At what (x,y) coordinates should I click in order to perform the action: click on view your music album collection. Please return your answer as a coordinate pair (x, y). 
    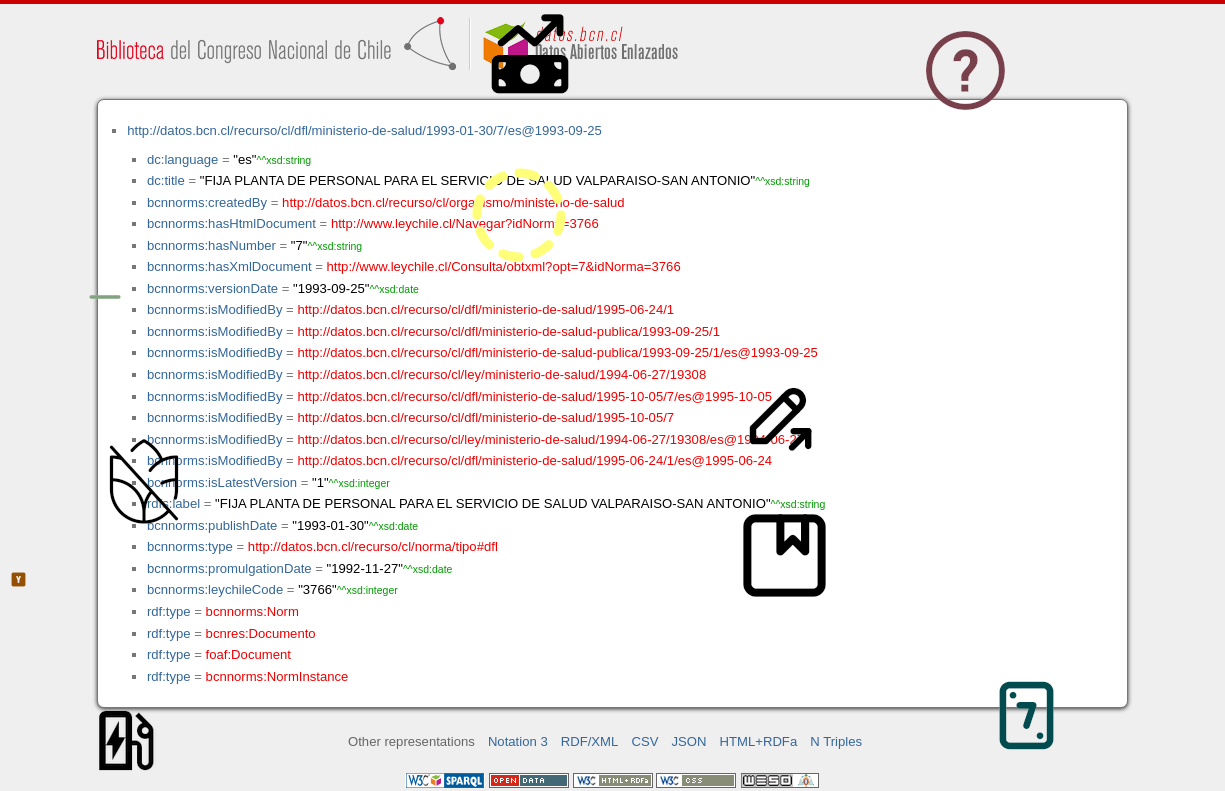
    Looking at the image, I should click on (784, 555).